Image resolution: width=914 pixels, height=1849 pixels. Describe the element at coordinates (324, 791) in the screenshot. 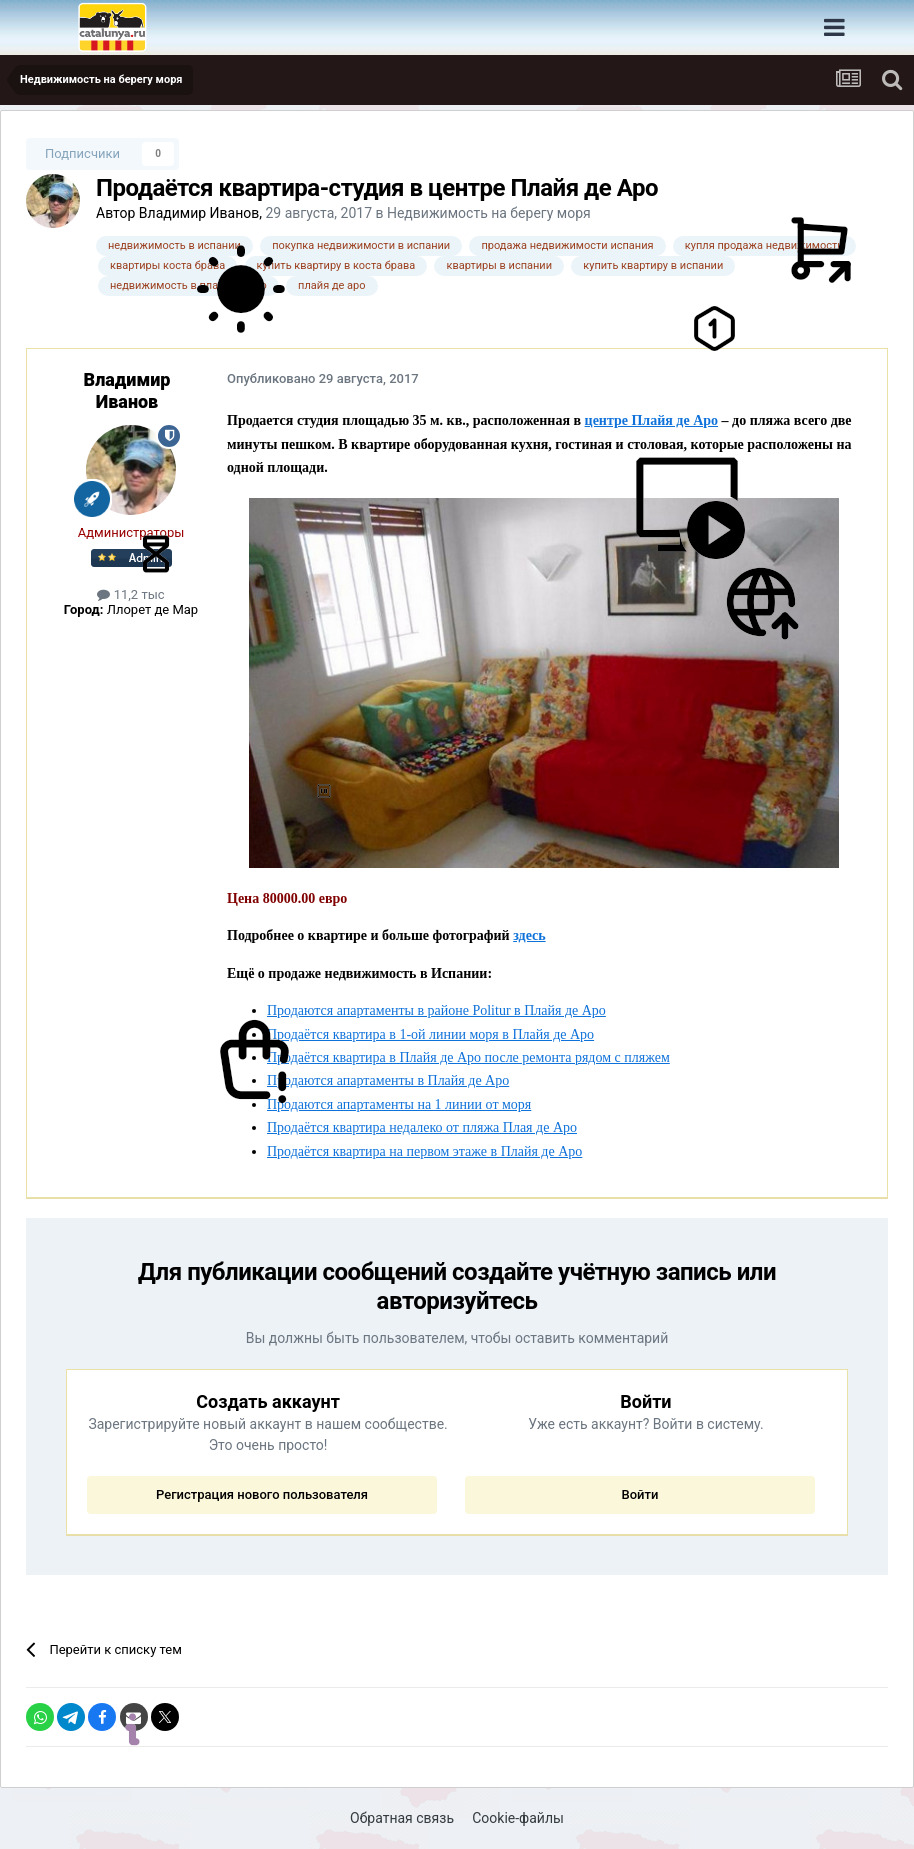

I see `select function key F8` at that location.